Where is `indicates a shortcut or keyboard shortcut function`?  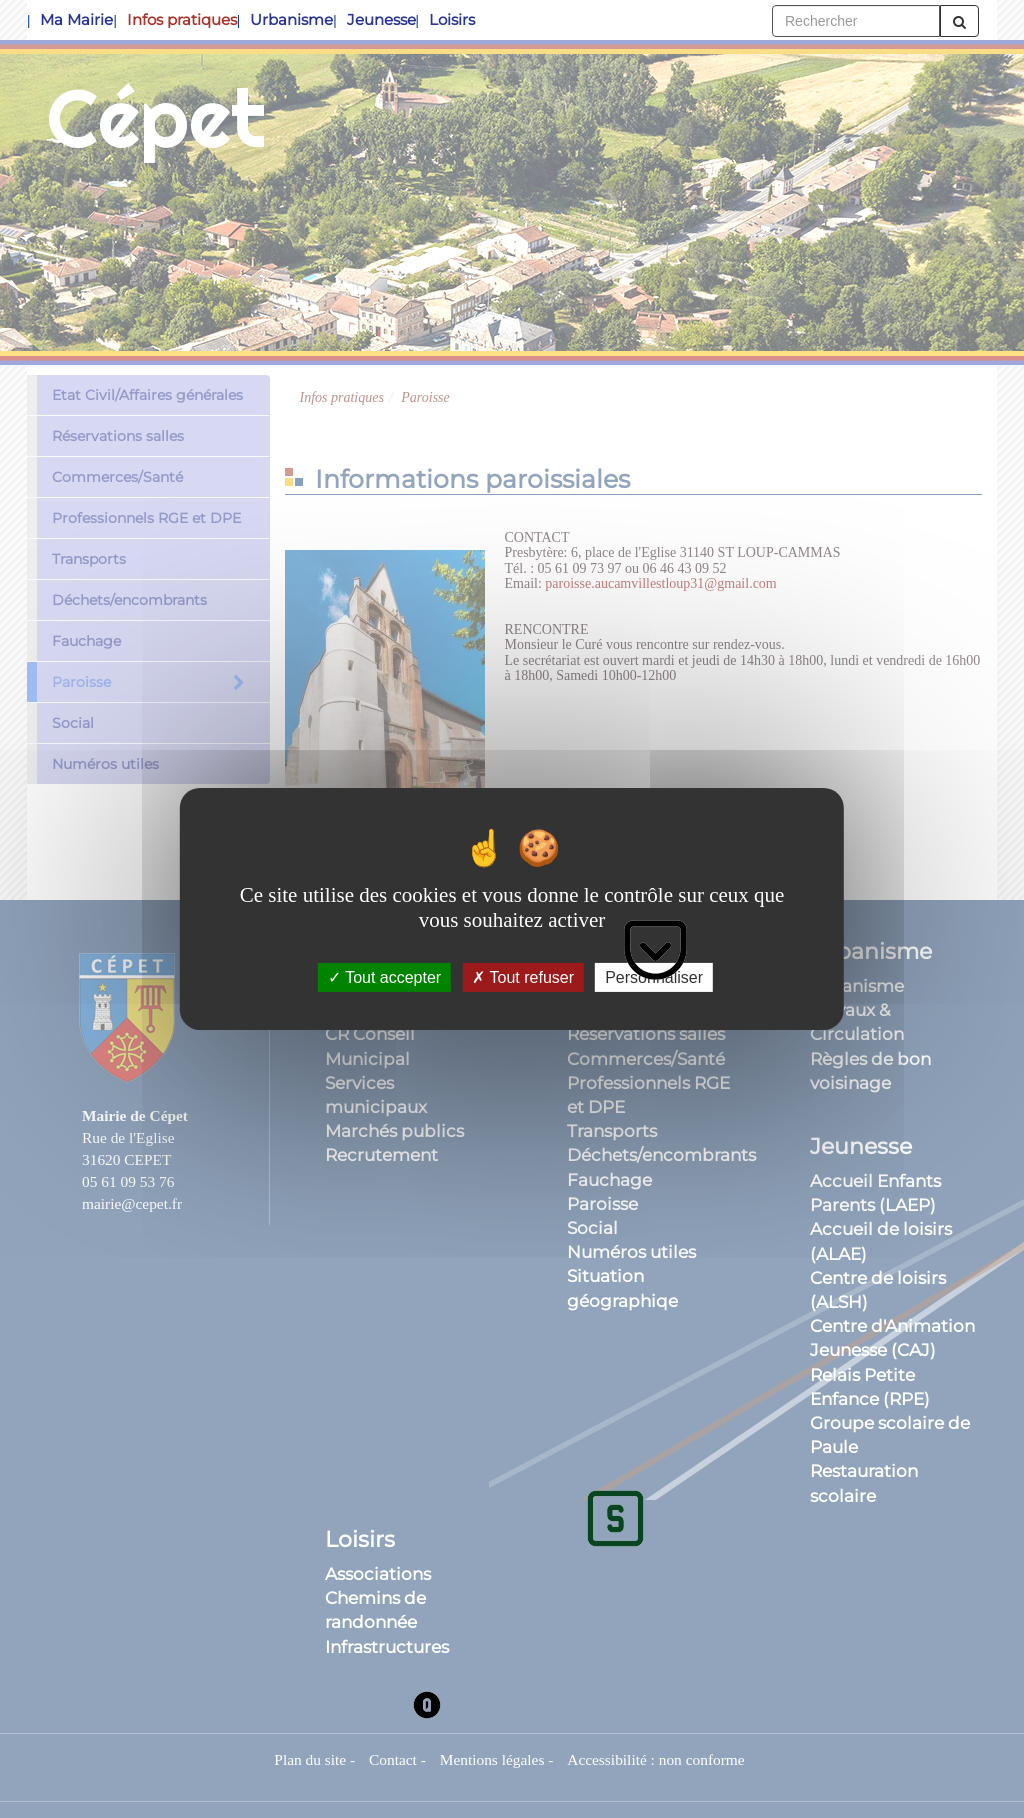
indicates a shortcut or keyboard shortcut function is located at coordinates (615, 1518).